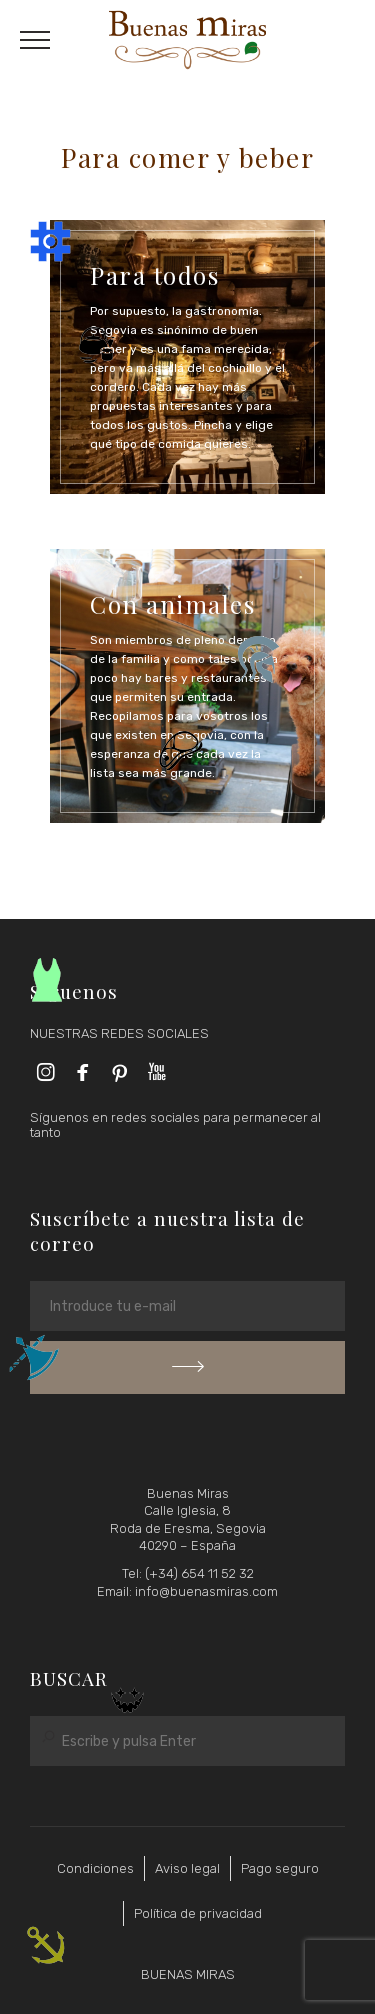 Image resolution: width=375 pixels, height=2014 pixels. I want to click on select halberd weapon in game inventory, so click(34, 1357).